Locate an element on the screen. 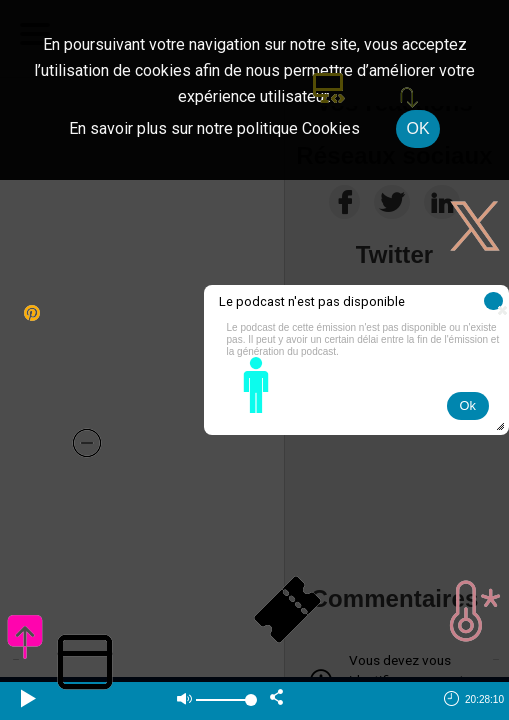 The width and height of the screenshot is (509, 720). redo or repeat last action is located at coordinates (408, 97).